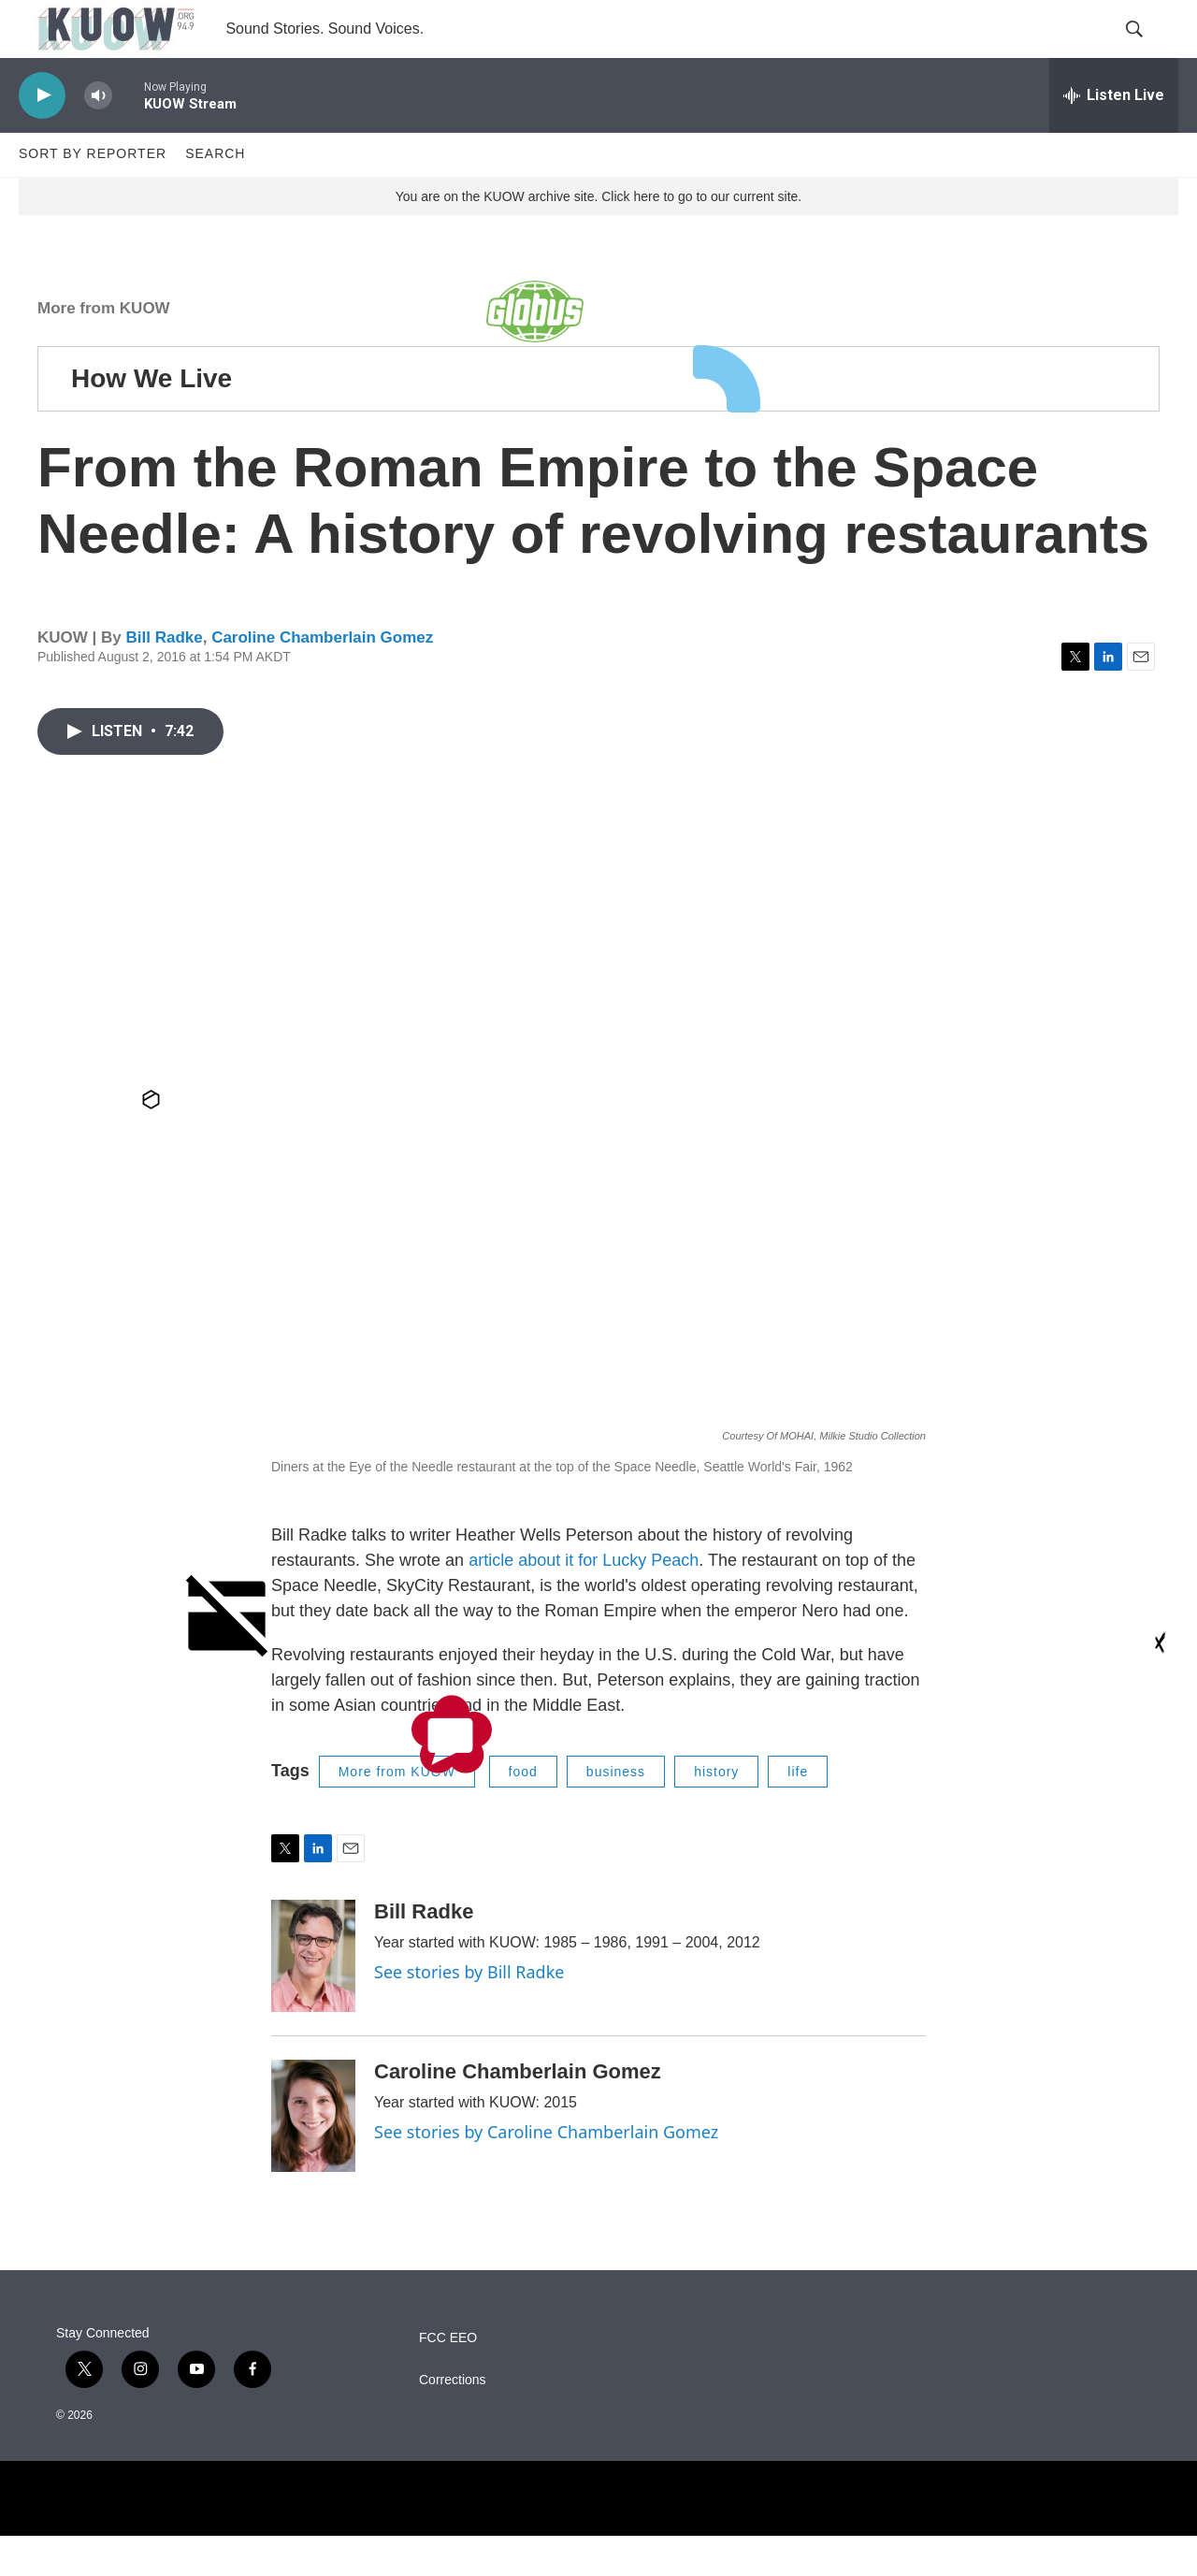 This screenshot has width=1197, height=2576. I want to click on open Tresorit secure cloud storage, so click(151, 1099).